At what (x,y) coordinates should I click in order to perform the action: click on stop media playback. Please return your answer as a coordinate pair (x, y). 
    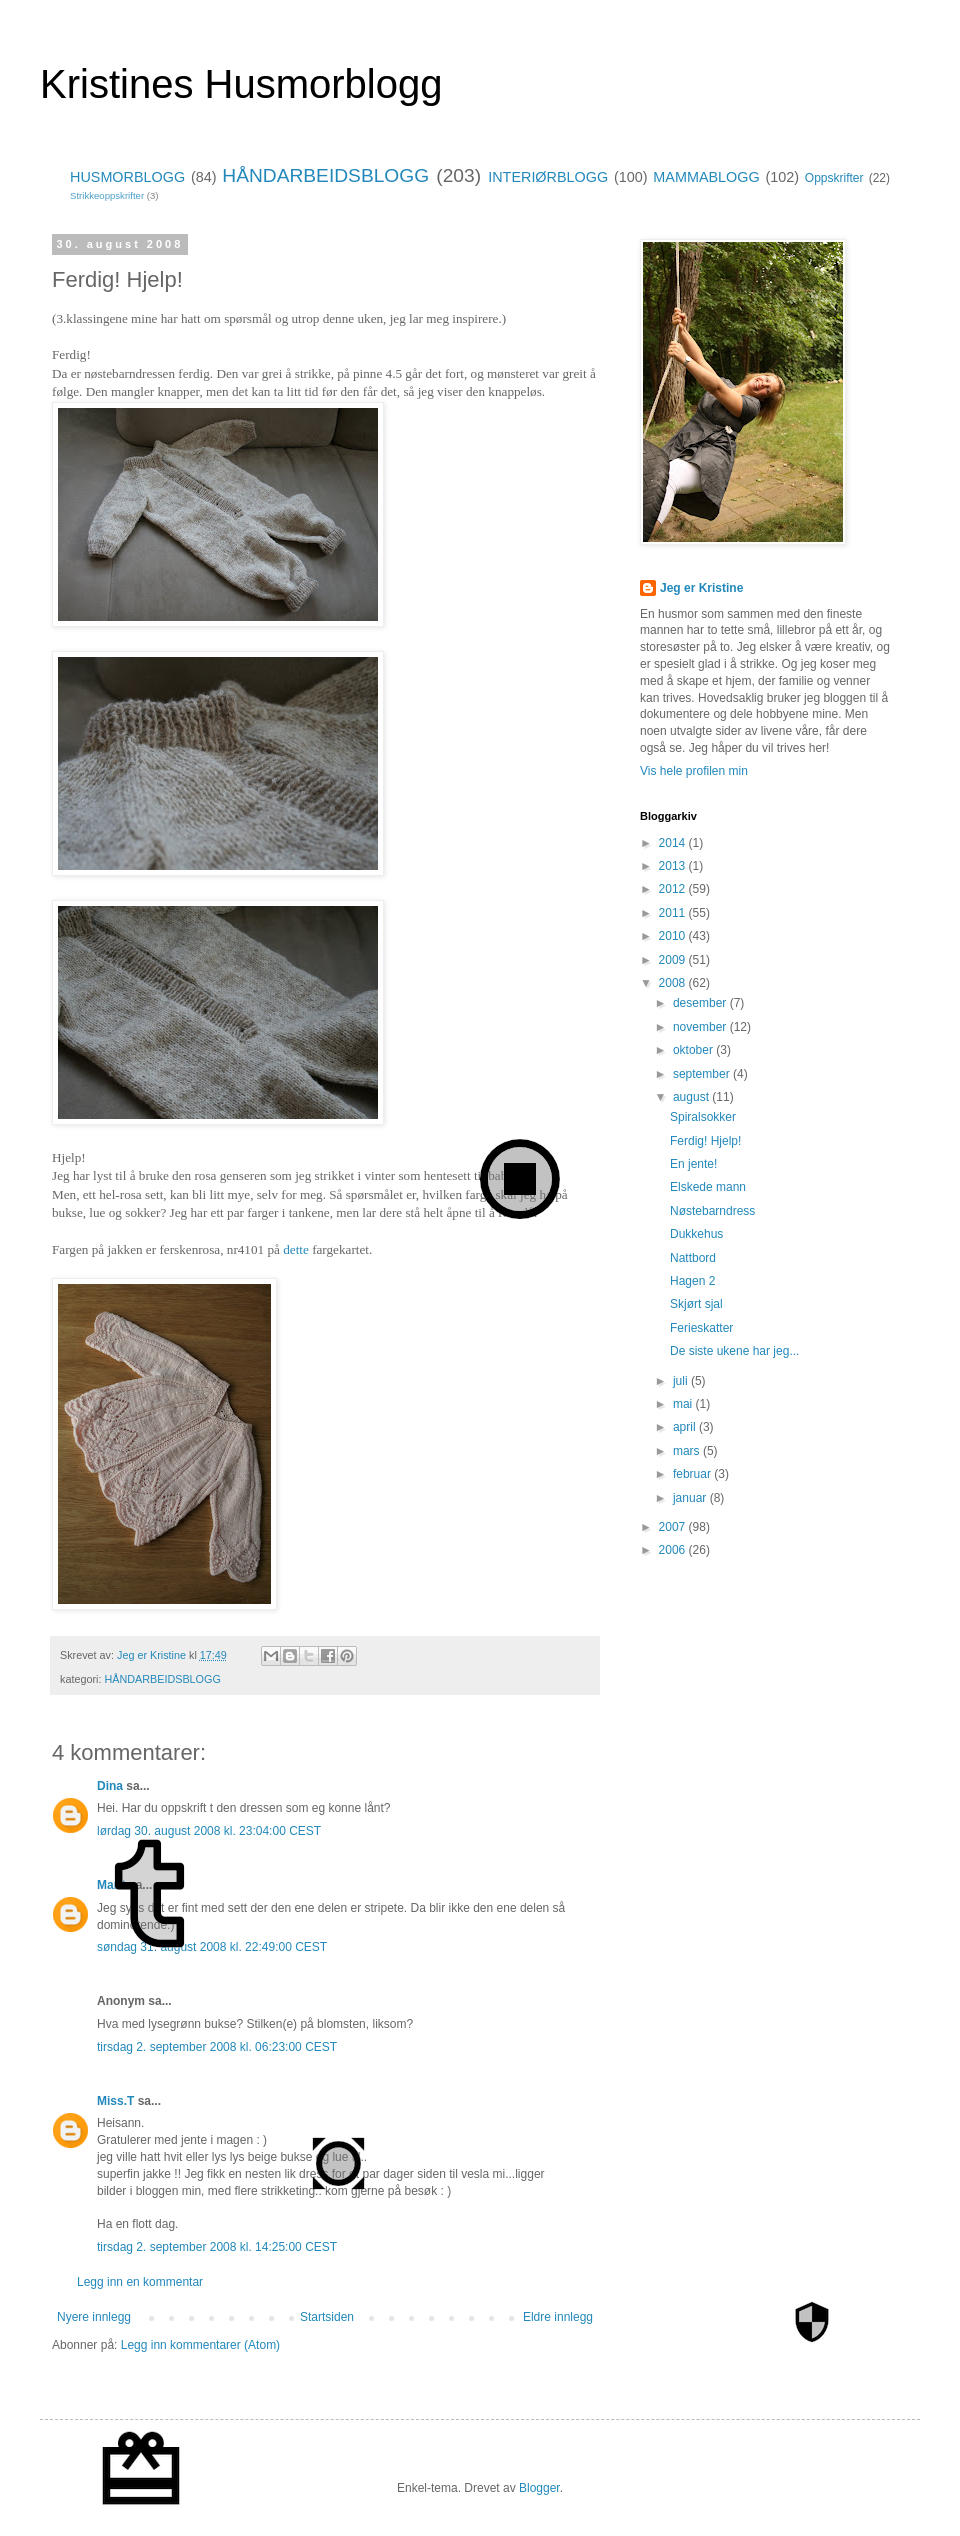
    Looking at the image, I should click on (520, 1179).